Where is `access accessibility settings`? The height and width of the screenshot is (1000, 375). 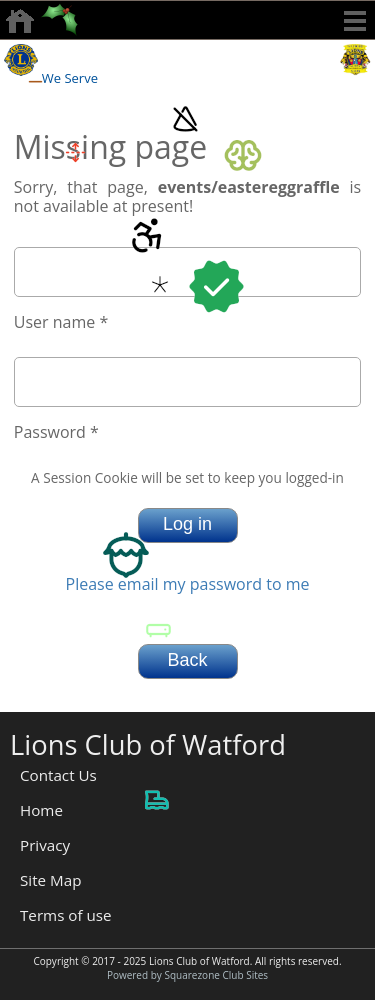
access accessibility settings is located at coordinates (147, 235).